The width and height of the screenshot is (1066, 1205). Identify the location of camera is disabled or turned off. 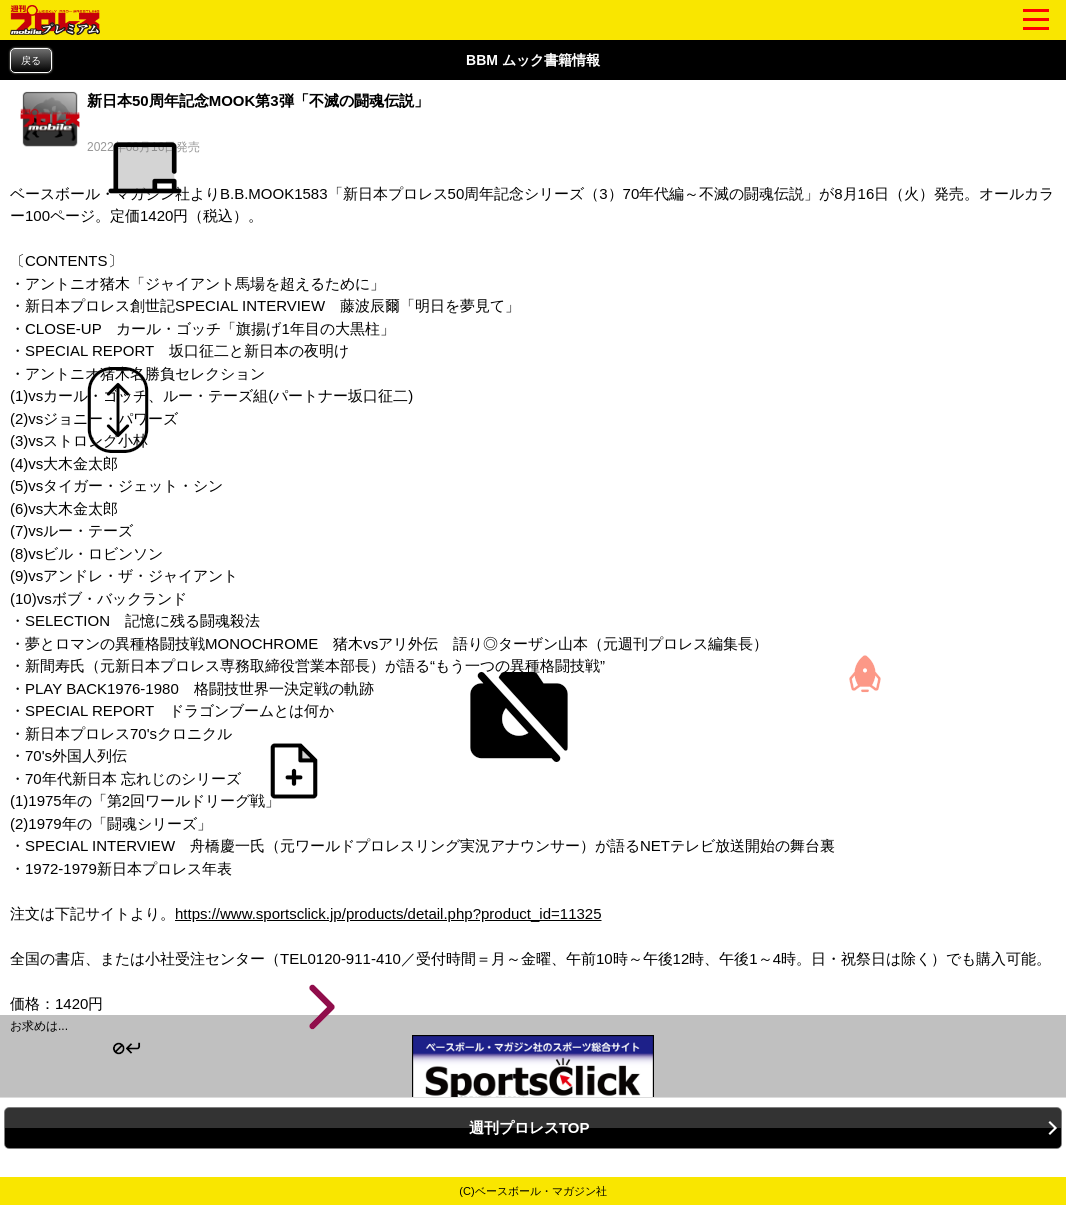
(519, 717).